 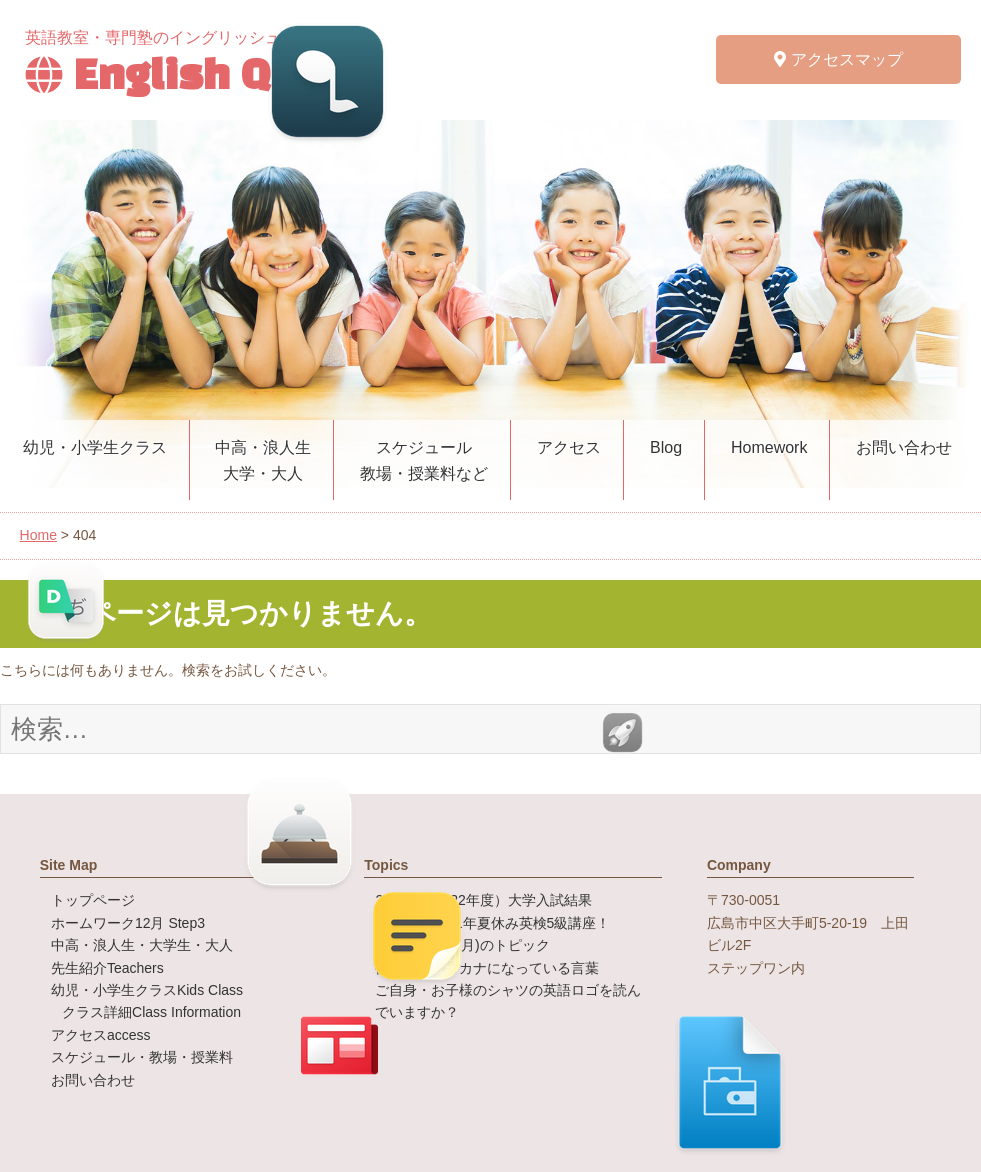 I want to click on open the news app, so click(x=339, y=1045).